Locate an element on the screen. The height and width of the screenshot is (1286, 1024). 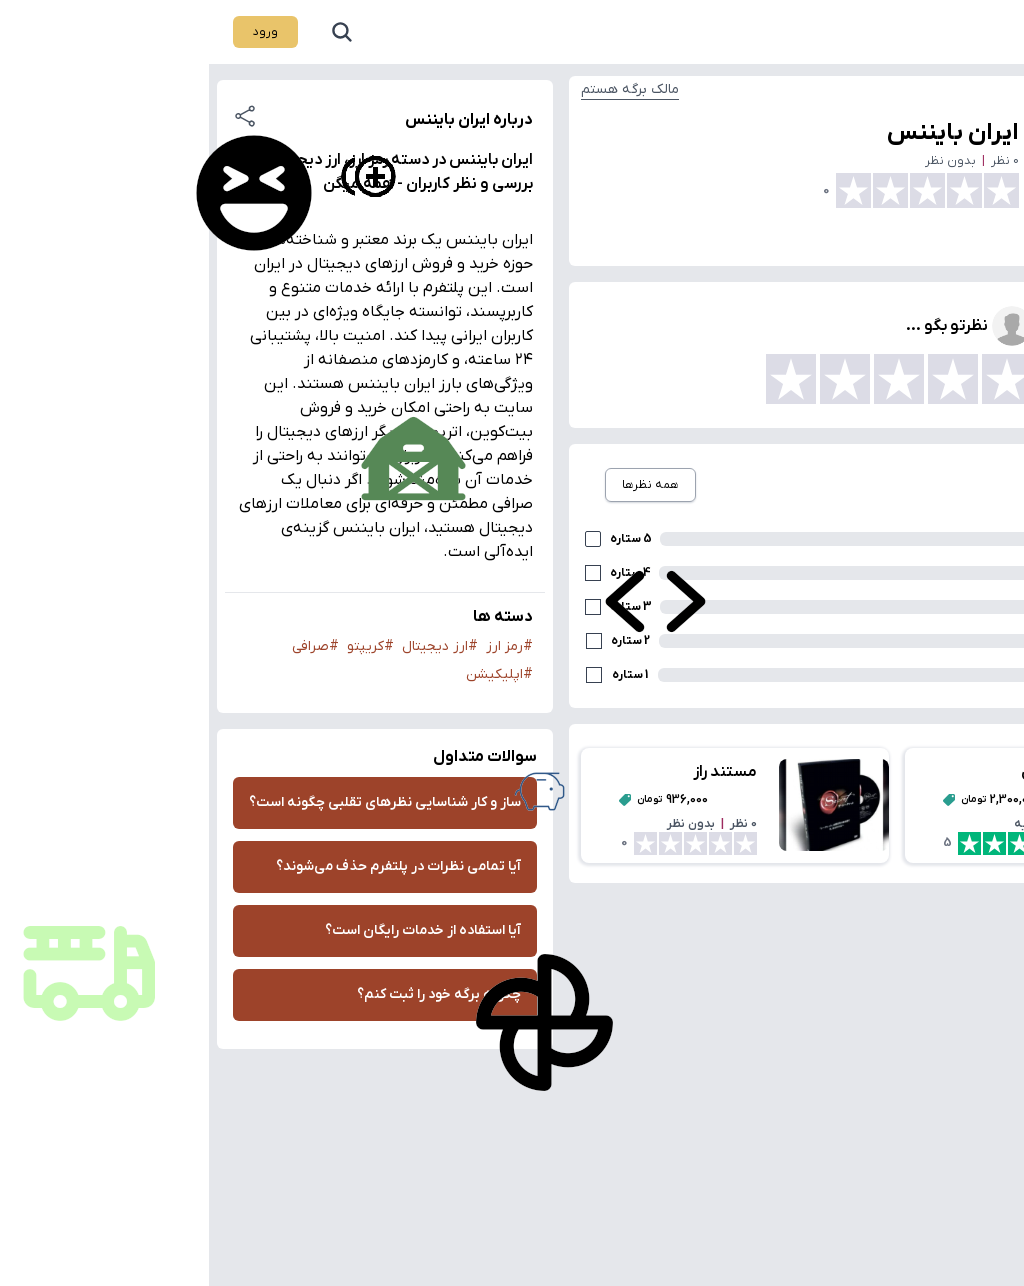
access savings or budget features is located at coordinates (540, 791).